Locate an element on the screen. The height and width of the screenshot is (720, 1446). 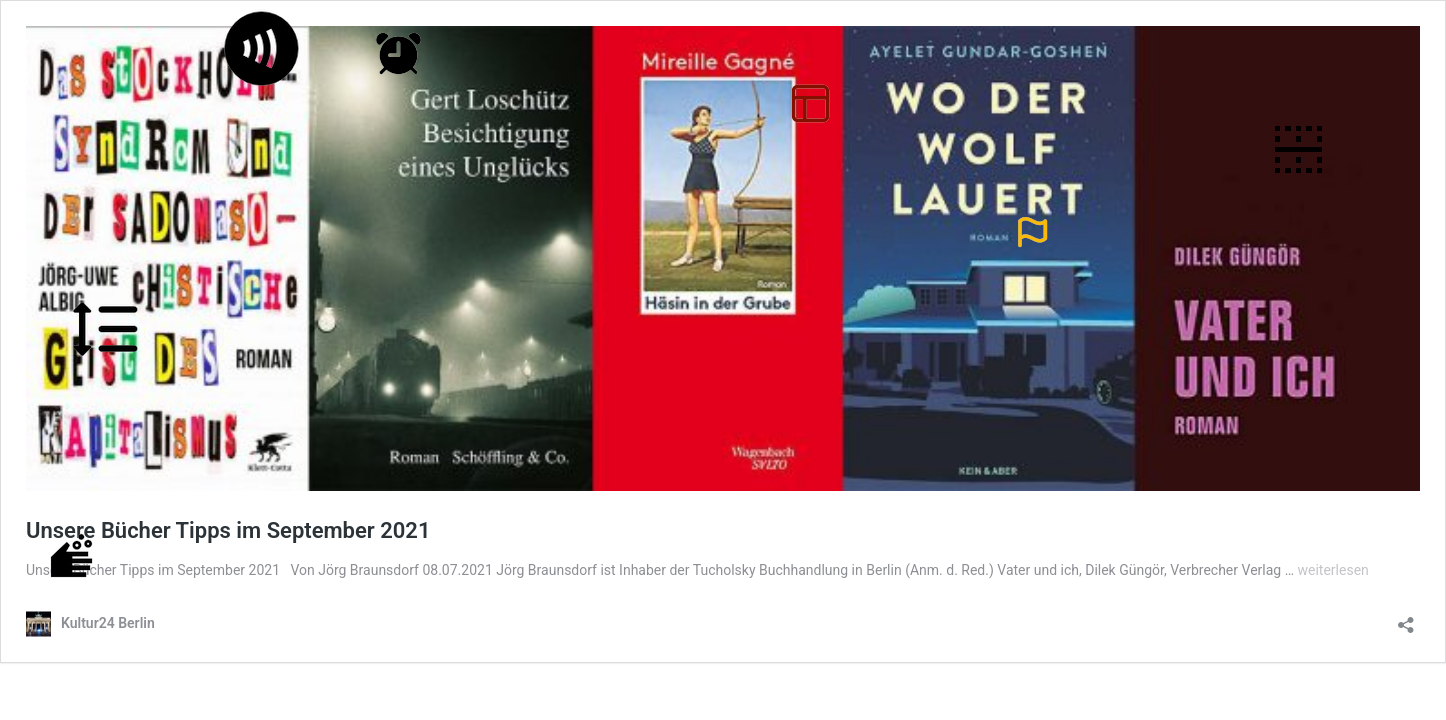
set or manage alarms is located at coordinates (398, 53).